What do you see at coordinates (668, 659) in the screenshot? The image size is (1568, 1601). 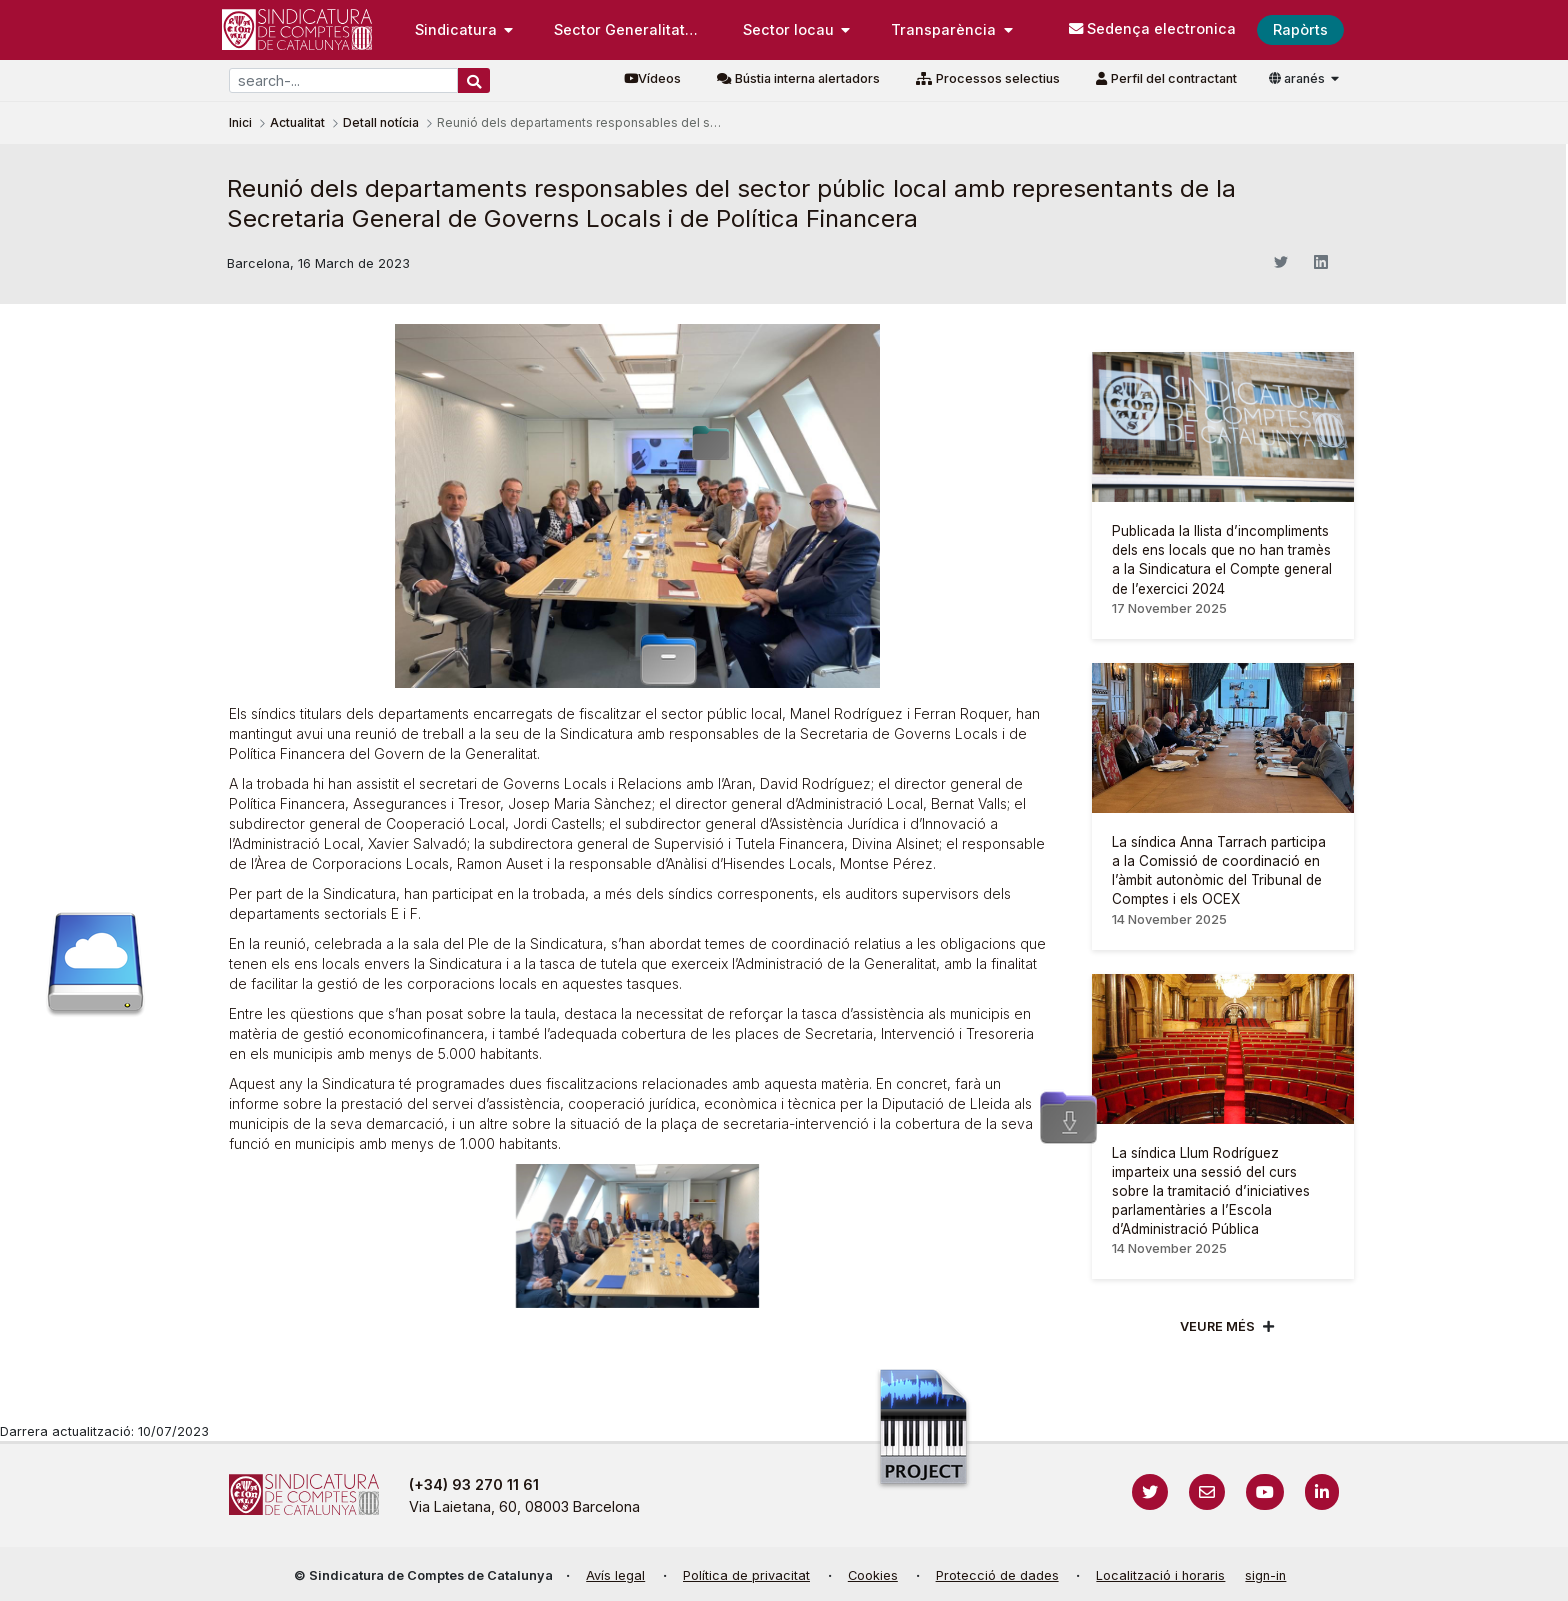 I see `open the file manager application` at bounding box center [668, 659].